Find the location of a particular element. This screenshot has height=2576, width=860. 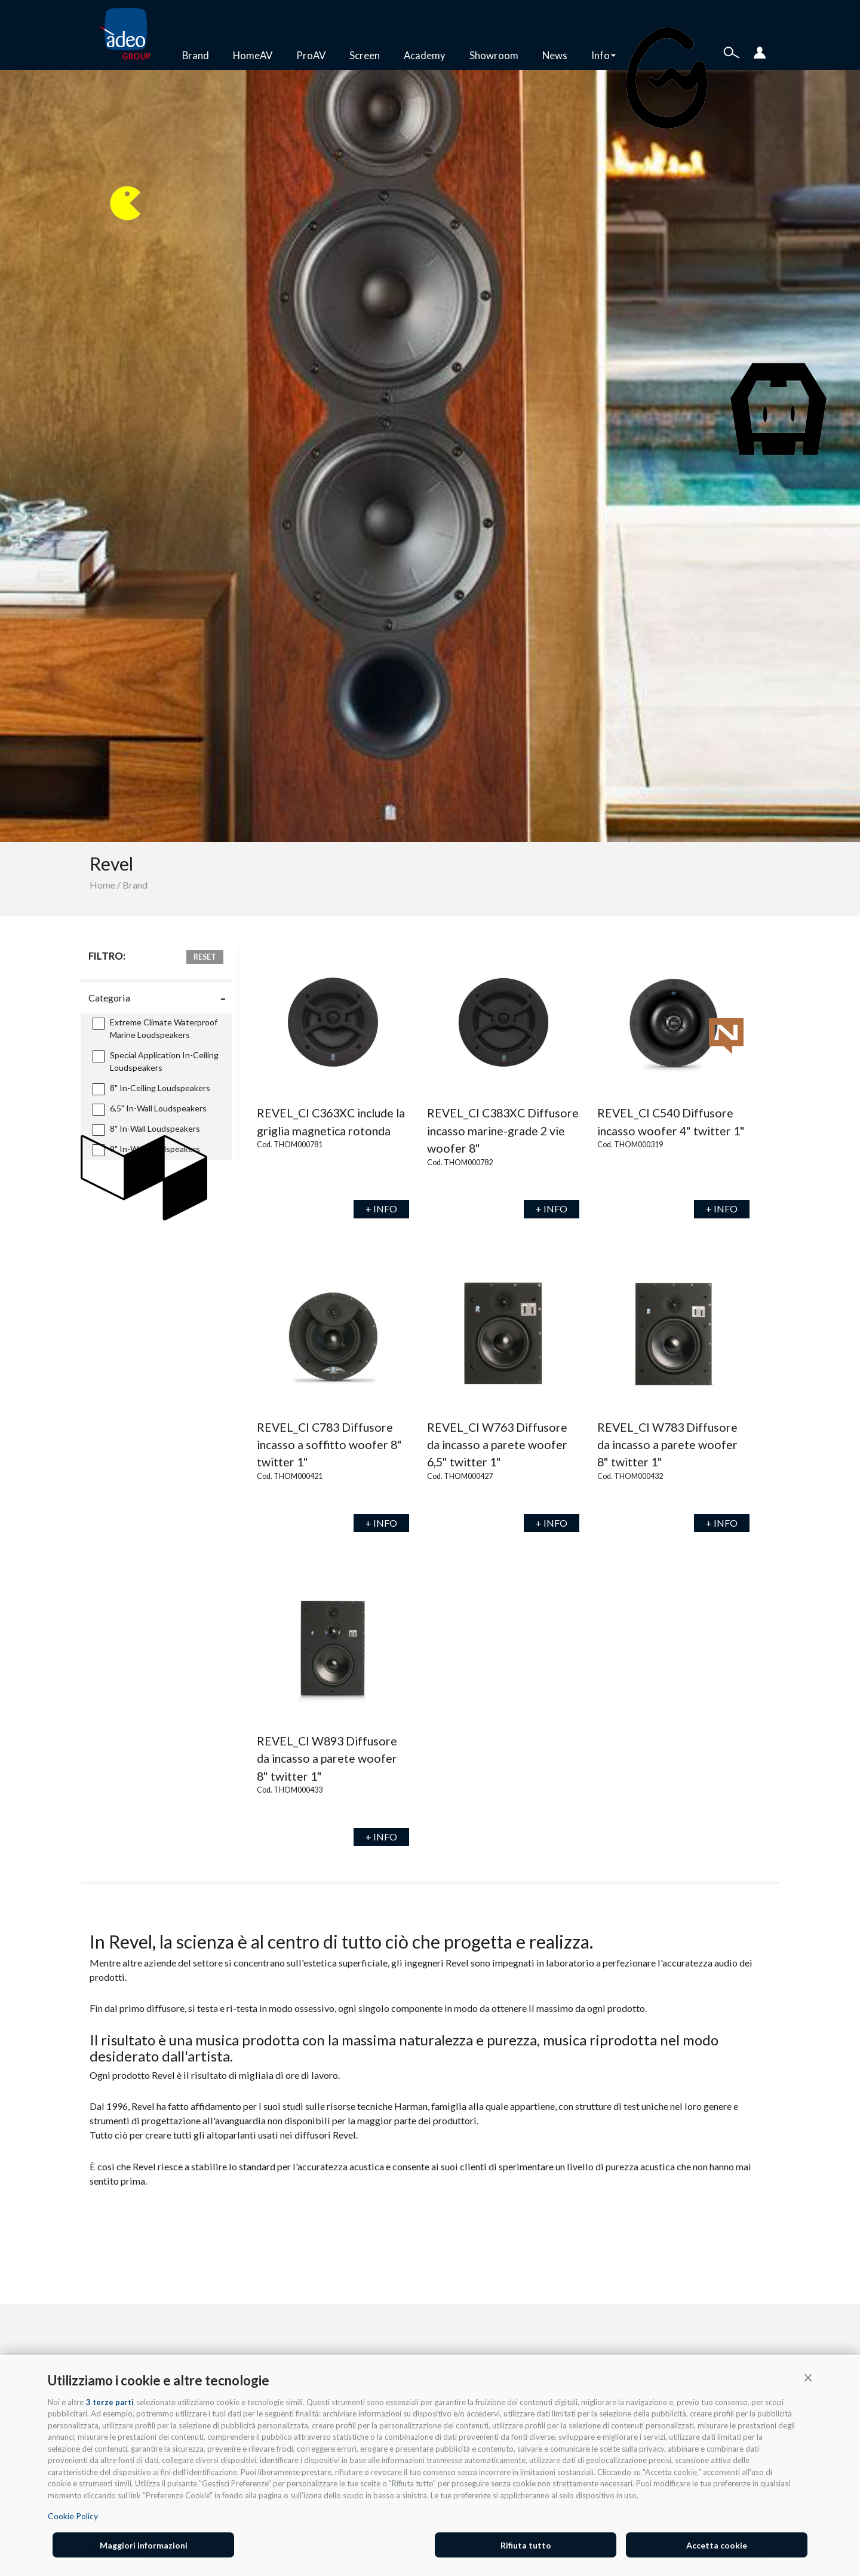

apache cordova framework logo is located at coordinates (778, 409).